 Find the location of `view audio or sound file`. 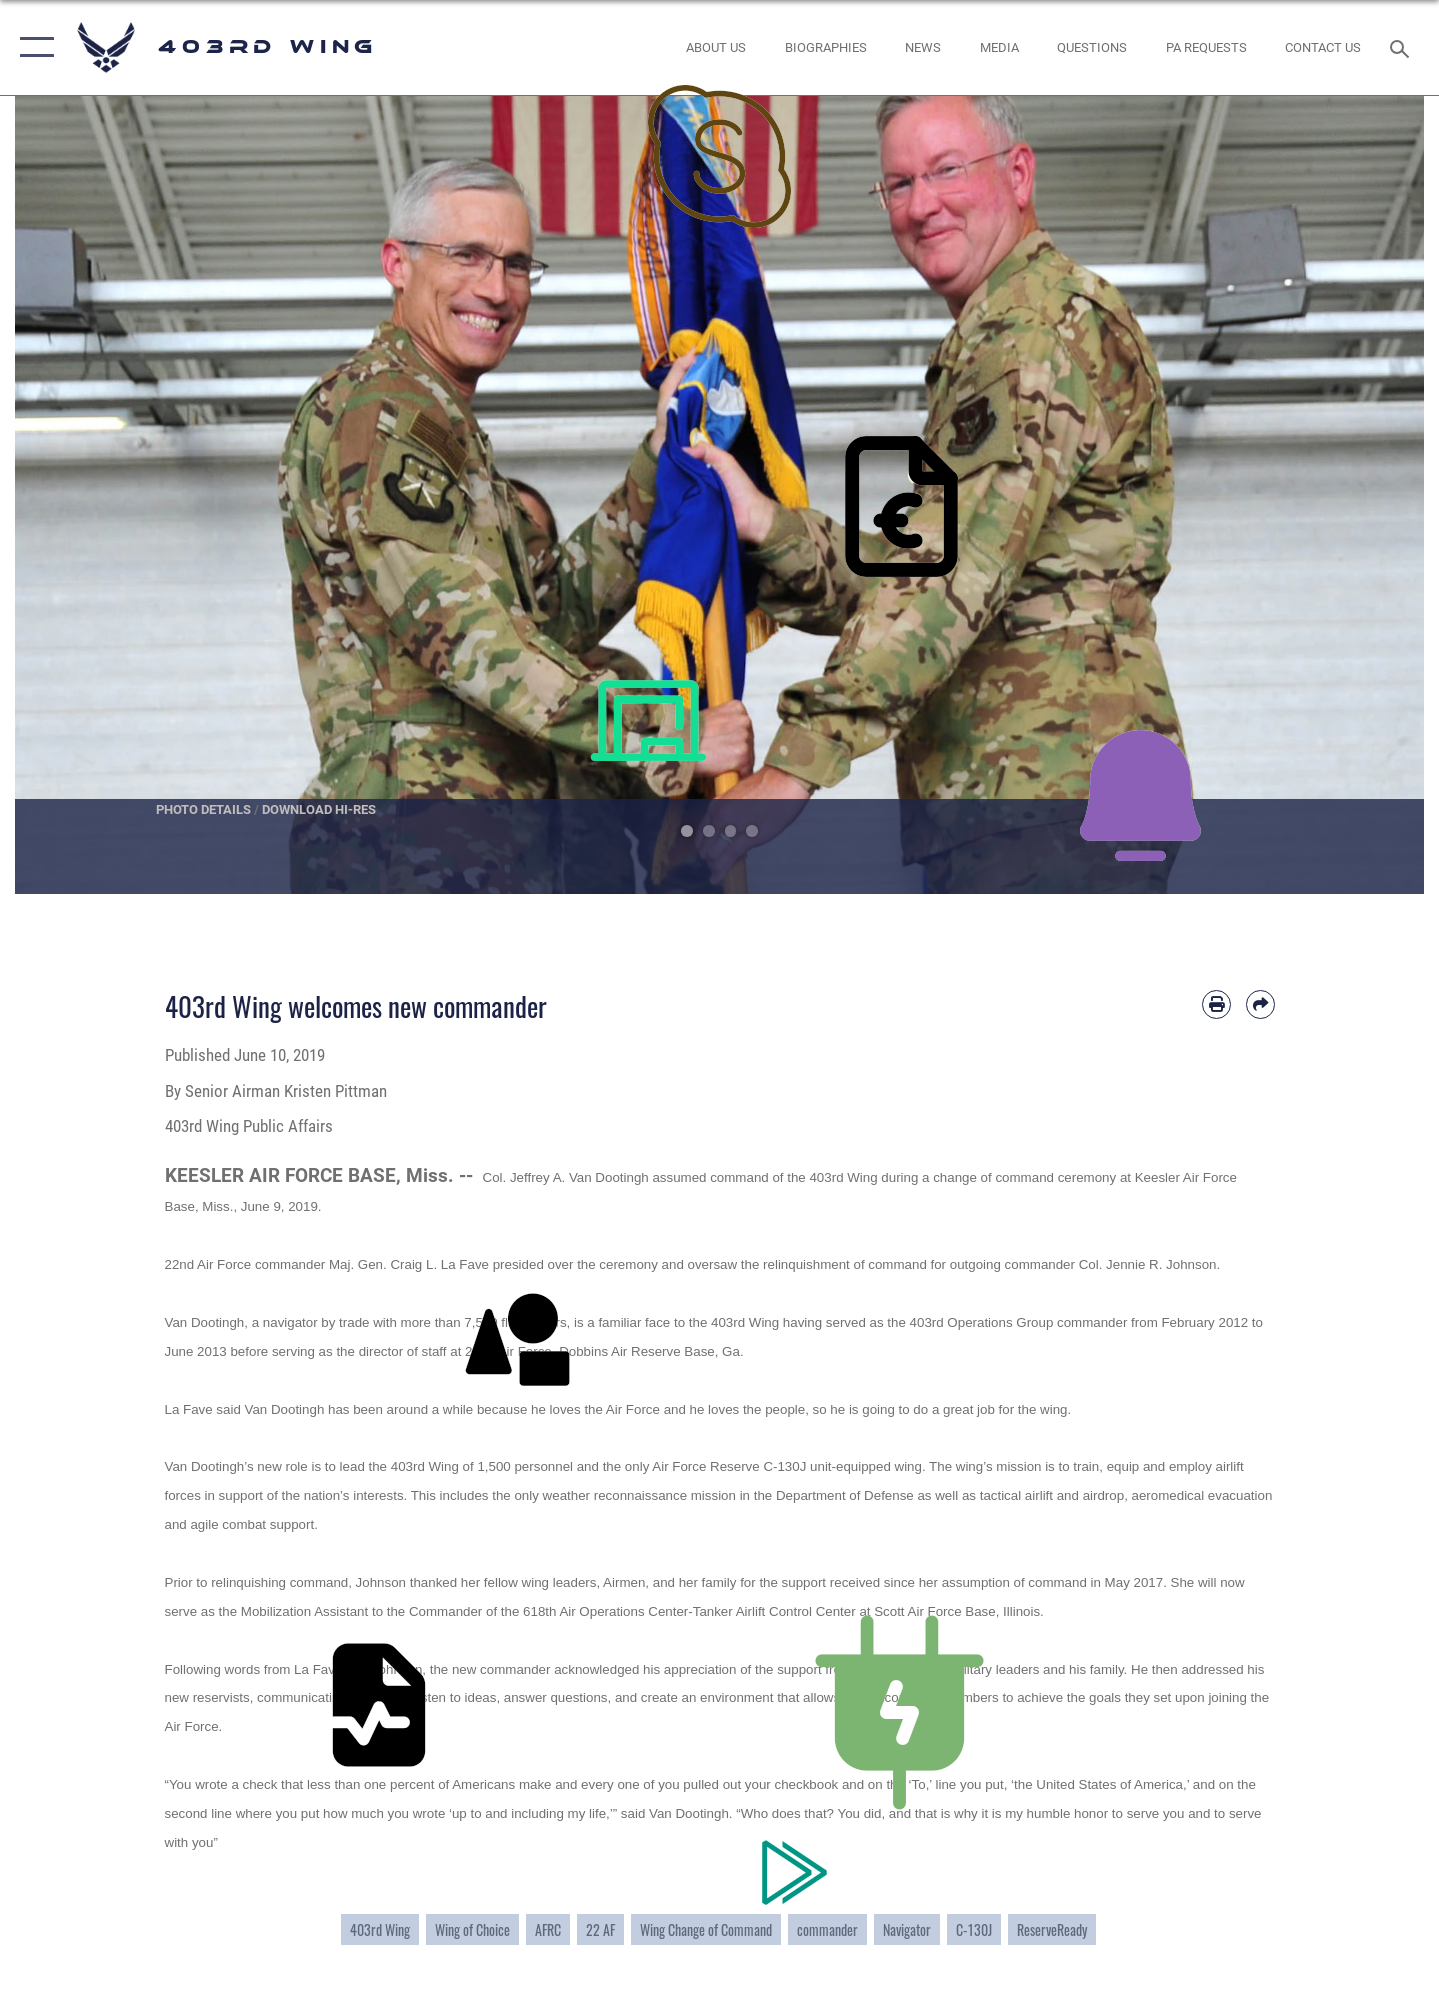

view audio or sound file is located at coordinates (379, 1705).